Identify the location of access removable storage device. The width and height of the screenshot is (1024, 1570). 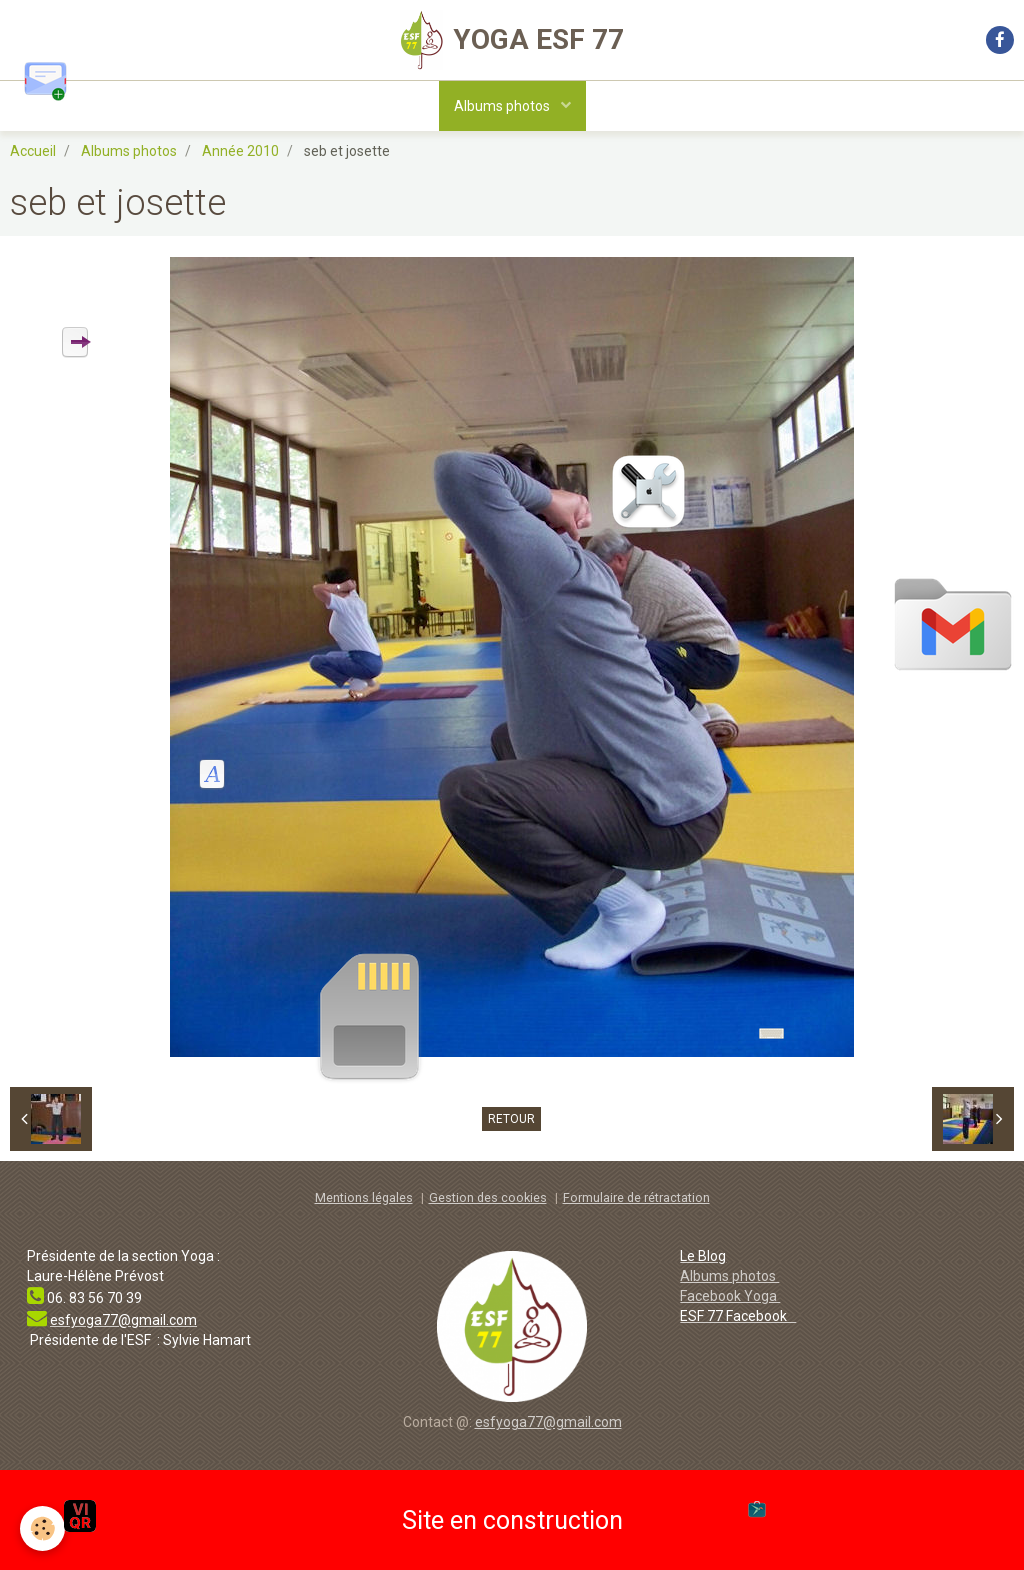
(369, 1016).